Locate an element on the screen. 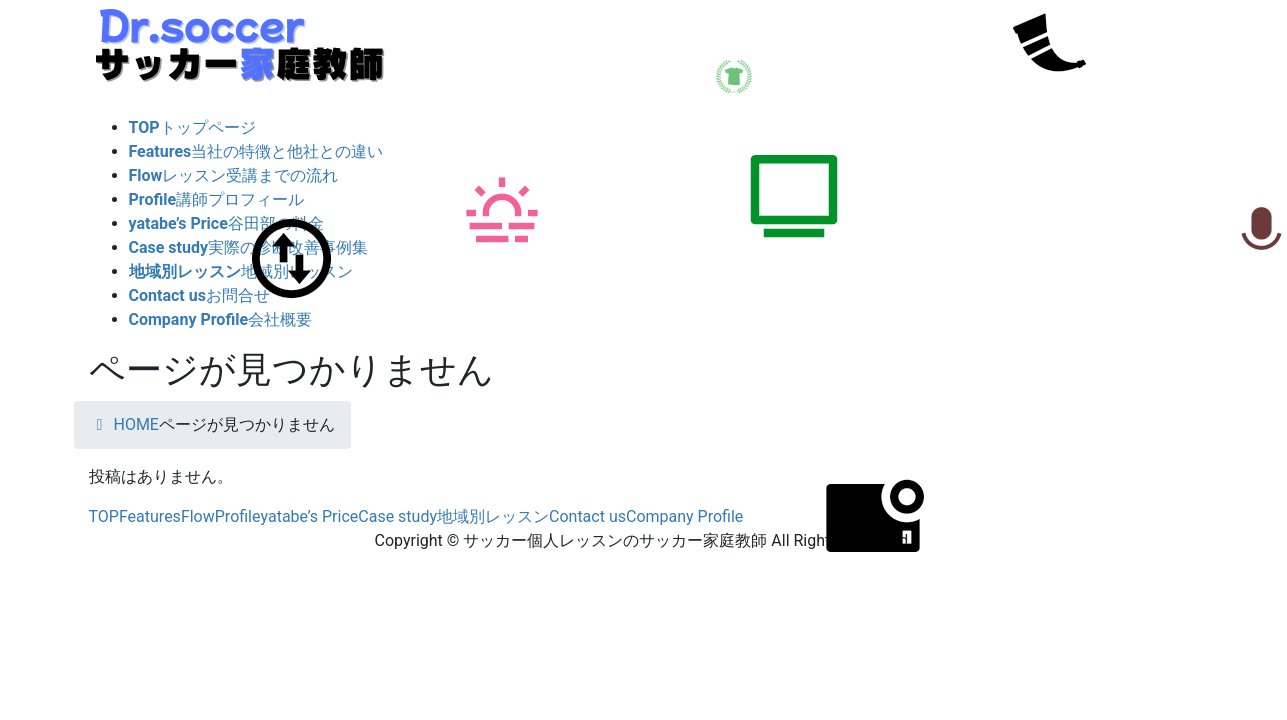 This screenshot has height=720, width=1287. tap to start voice recording is located at coordinates (1261, 229).